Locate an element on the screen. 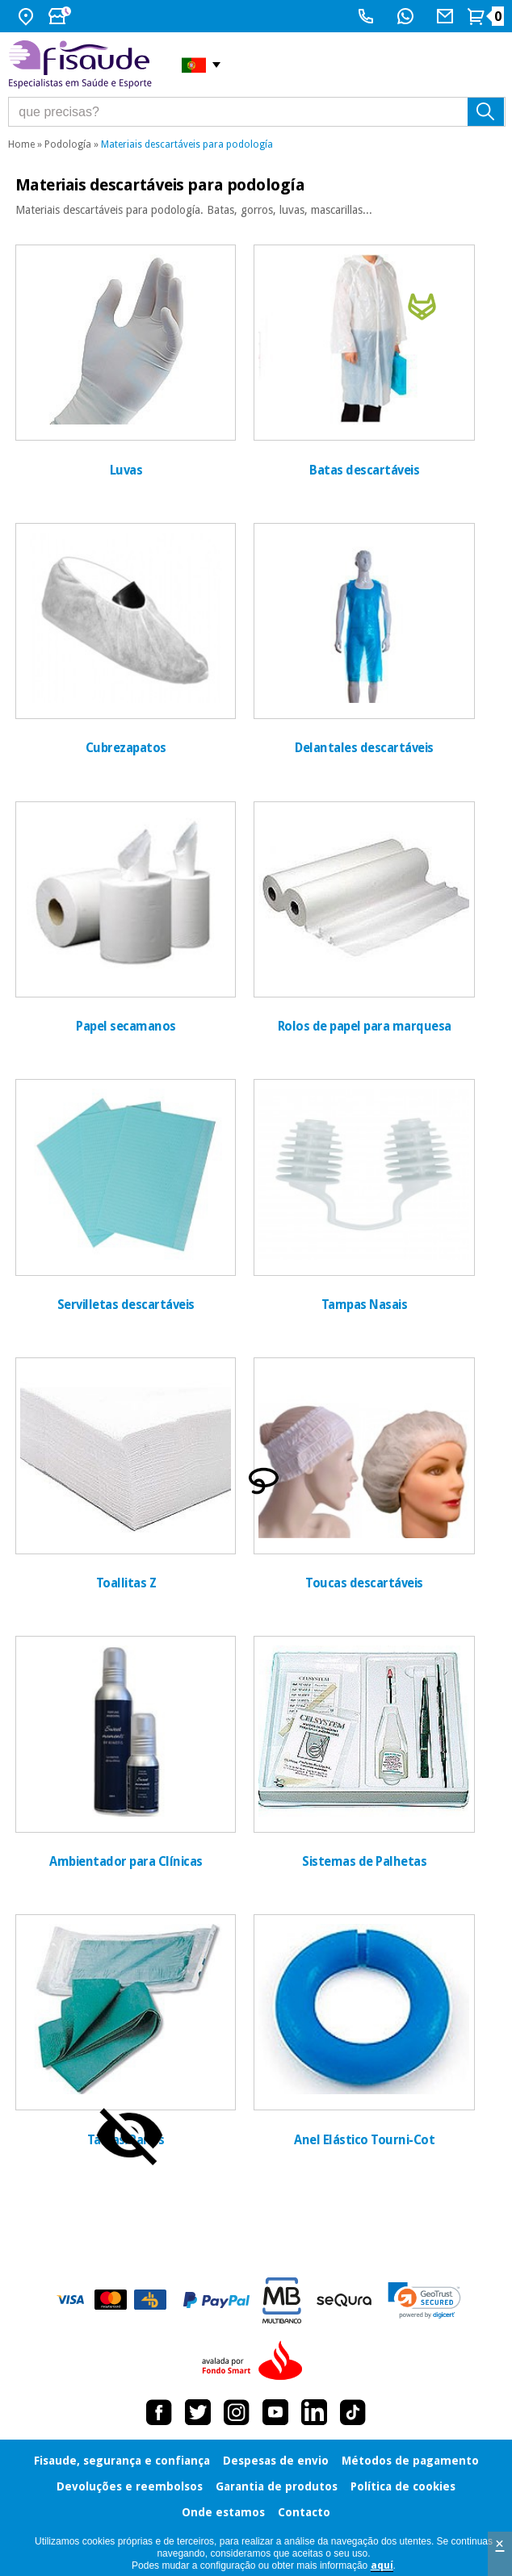  freehand selection tool is located at coordinates (263, 1479).